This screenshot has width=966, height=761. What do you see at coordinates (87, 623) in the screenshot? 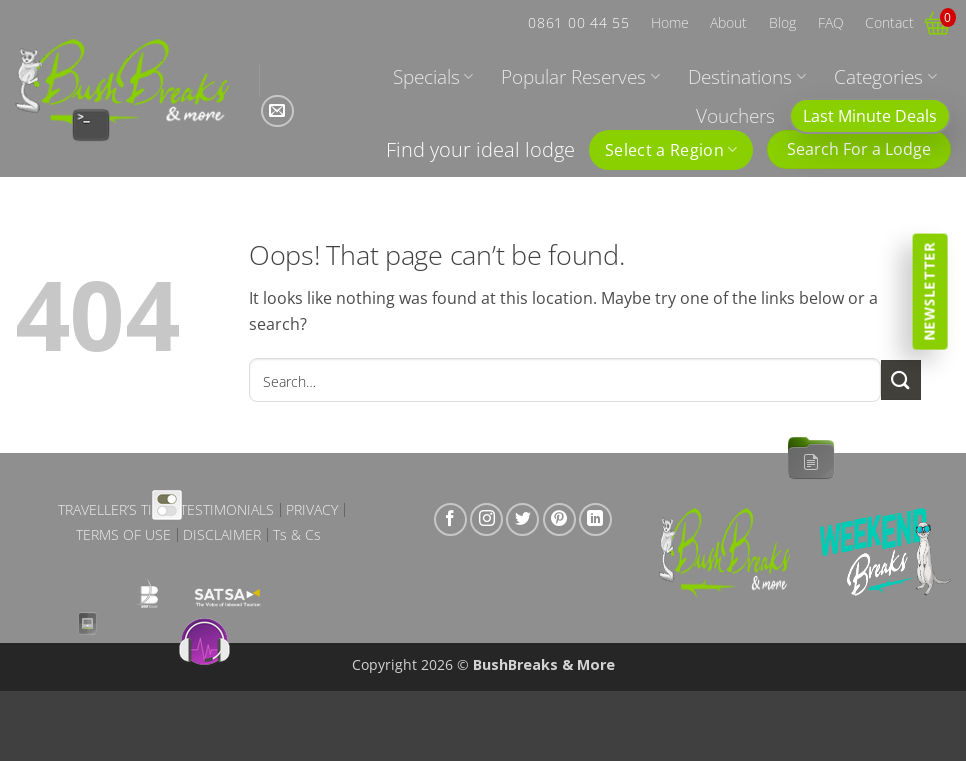
I see `NES game ROM file` at bounding box center [87, 623].